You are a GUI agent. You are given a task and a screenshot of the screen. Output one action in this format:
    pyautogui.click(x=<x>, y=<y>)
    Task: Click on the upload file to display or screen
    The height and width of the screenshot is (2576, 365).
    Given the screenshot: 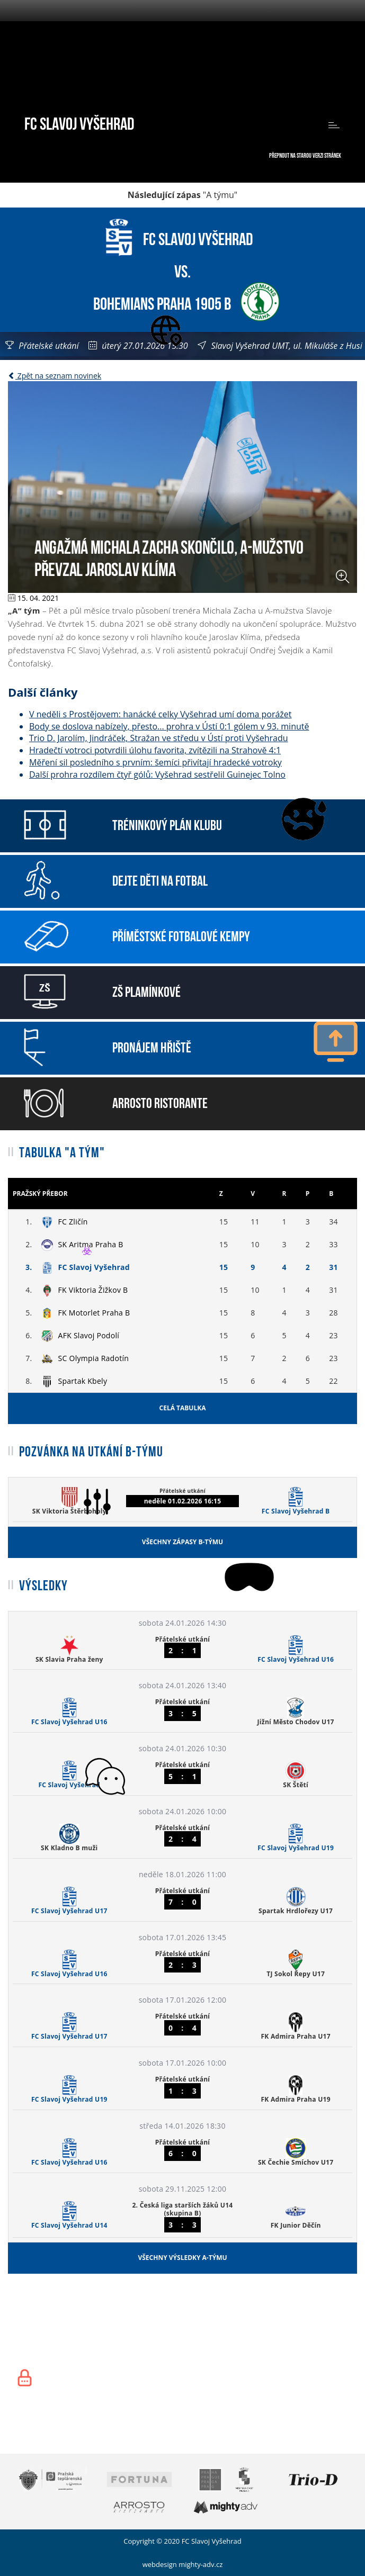 What is the action you would take?
    pyautogui.click(x=335, y=1040)
    